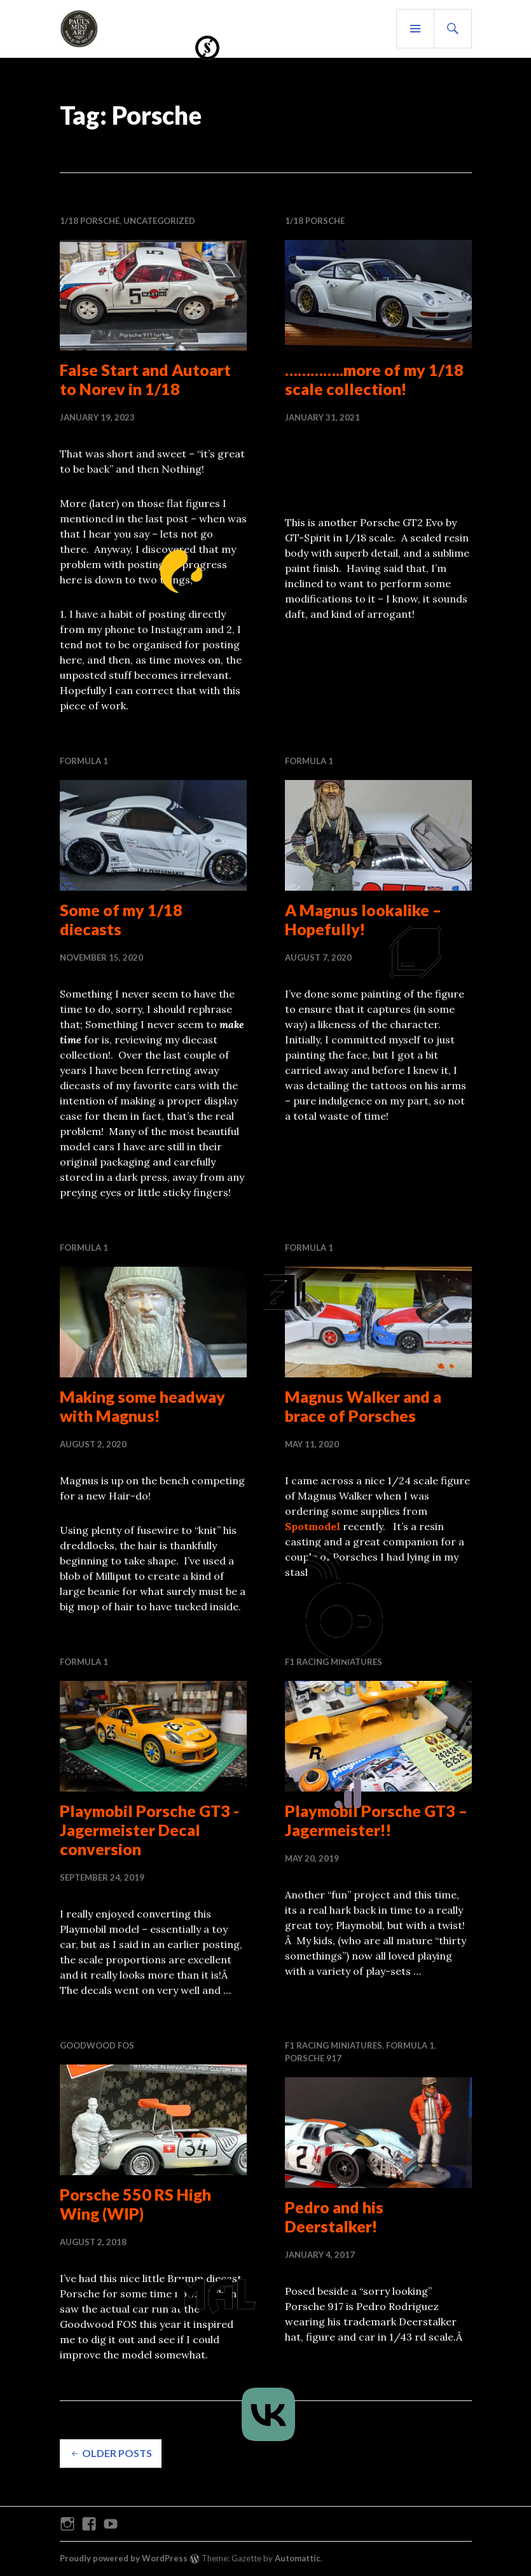 The width and height of the screenshot is (531, 2576). What do you see at coordinates (268, 2414) in the screenshot?
I see `open the VK social network app` at bounding box center [268, 2414].